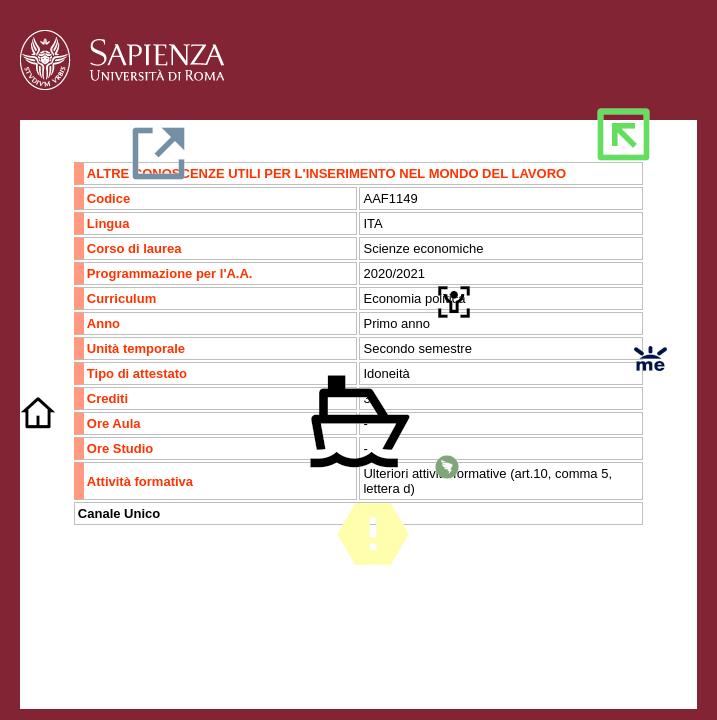 The height and width of the screenshot is (720, 717). I want to click on navigate back and up one level, so click(623, 134).